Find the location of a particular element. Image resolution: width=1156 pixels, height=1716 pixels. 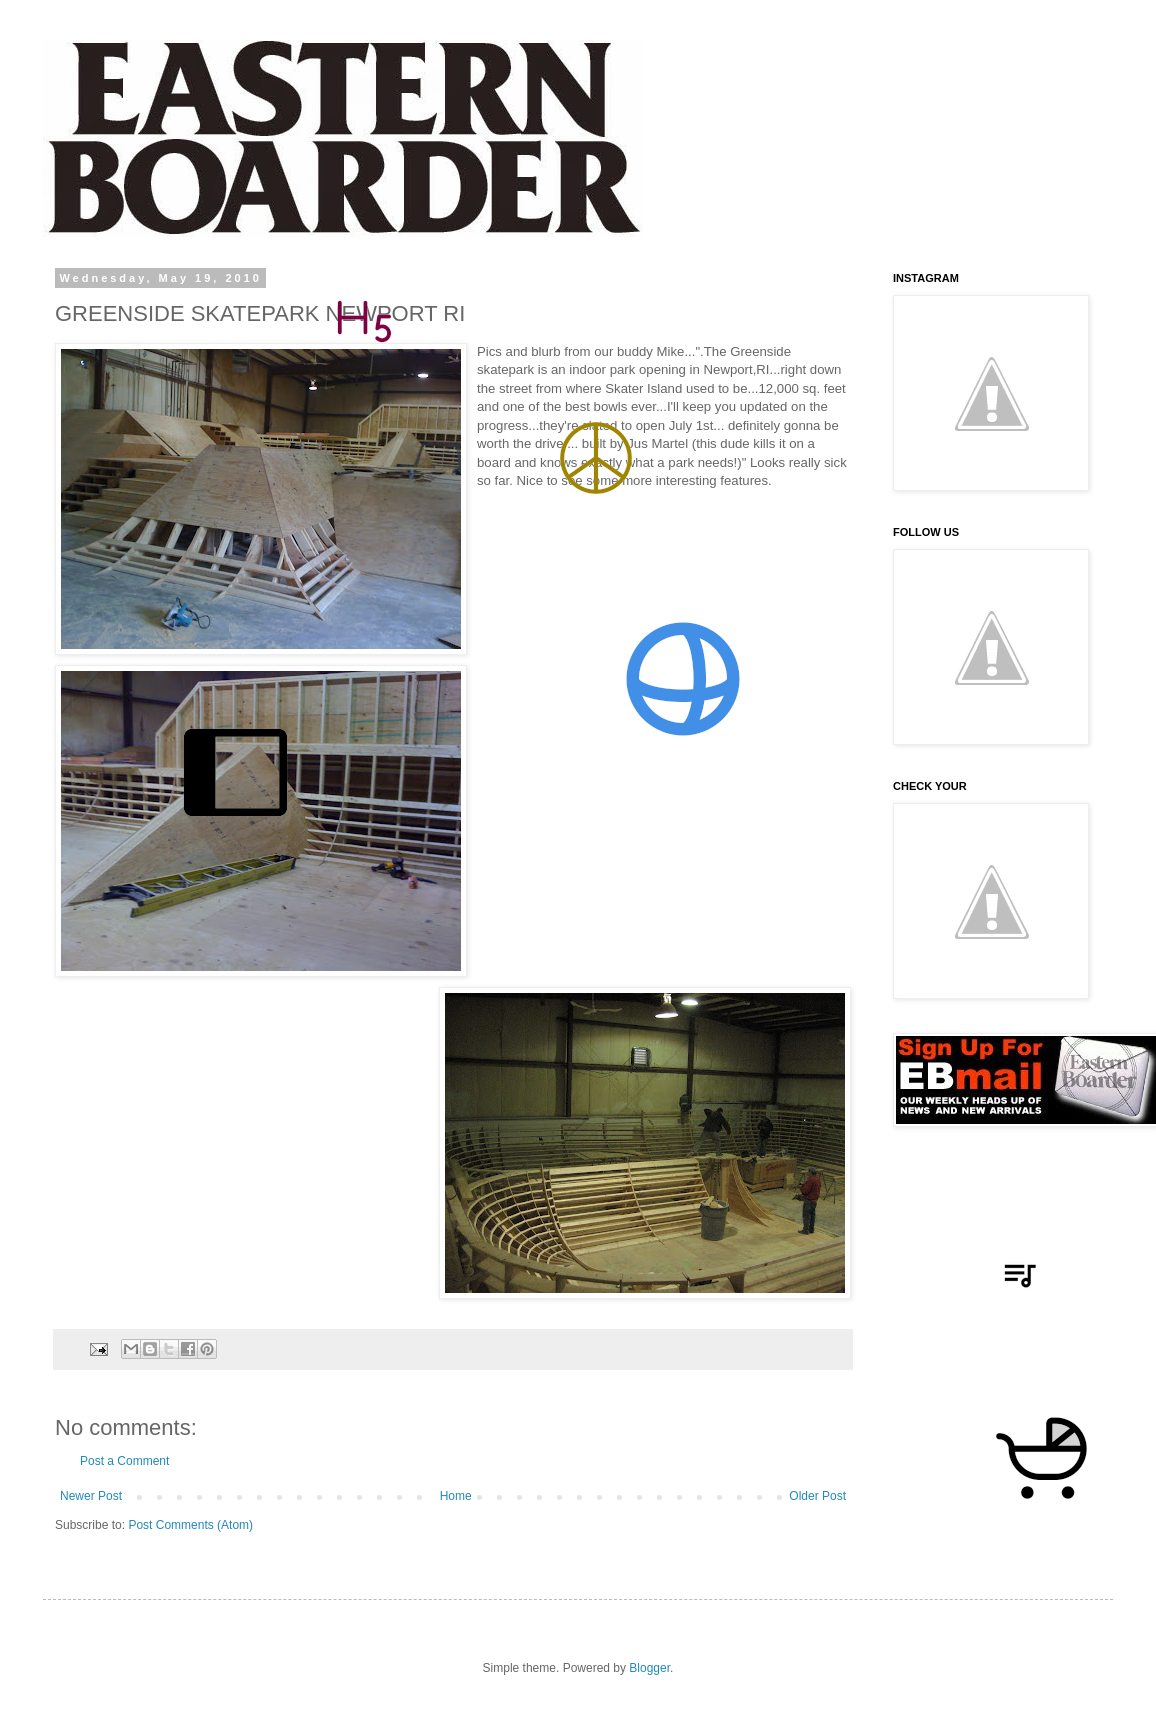

access globe or world view is located at coordinates (683, 679).